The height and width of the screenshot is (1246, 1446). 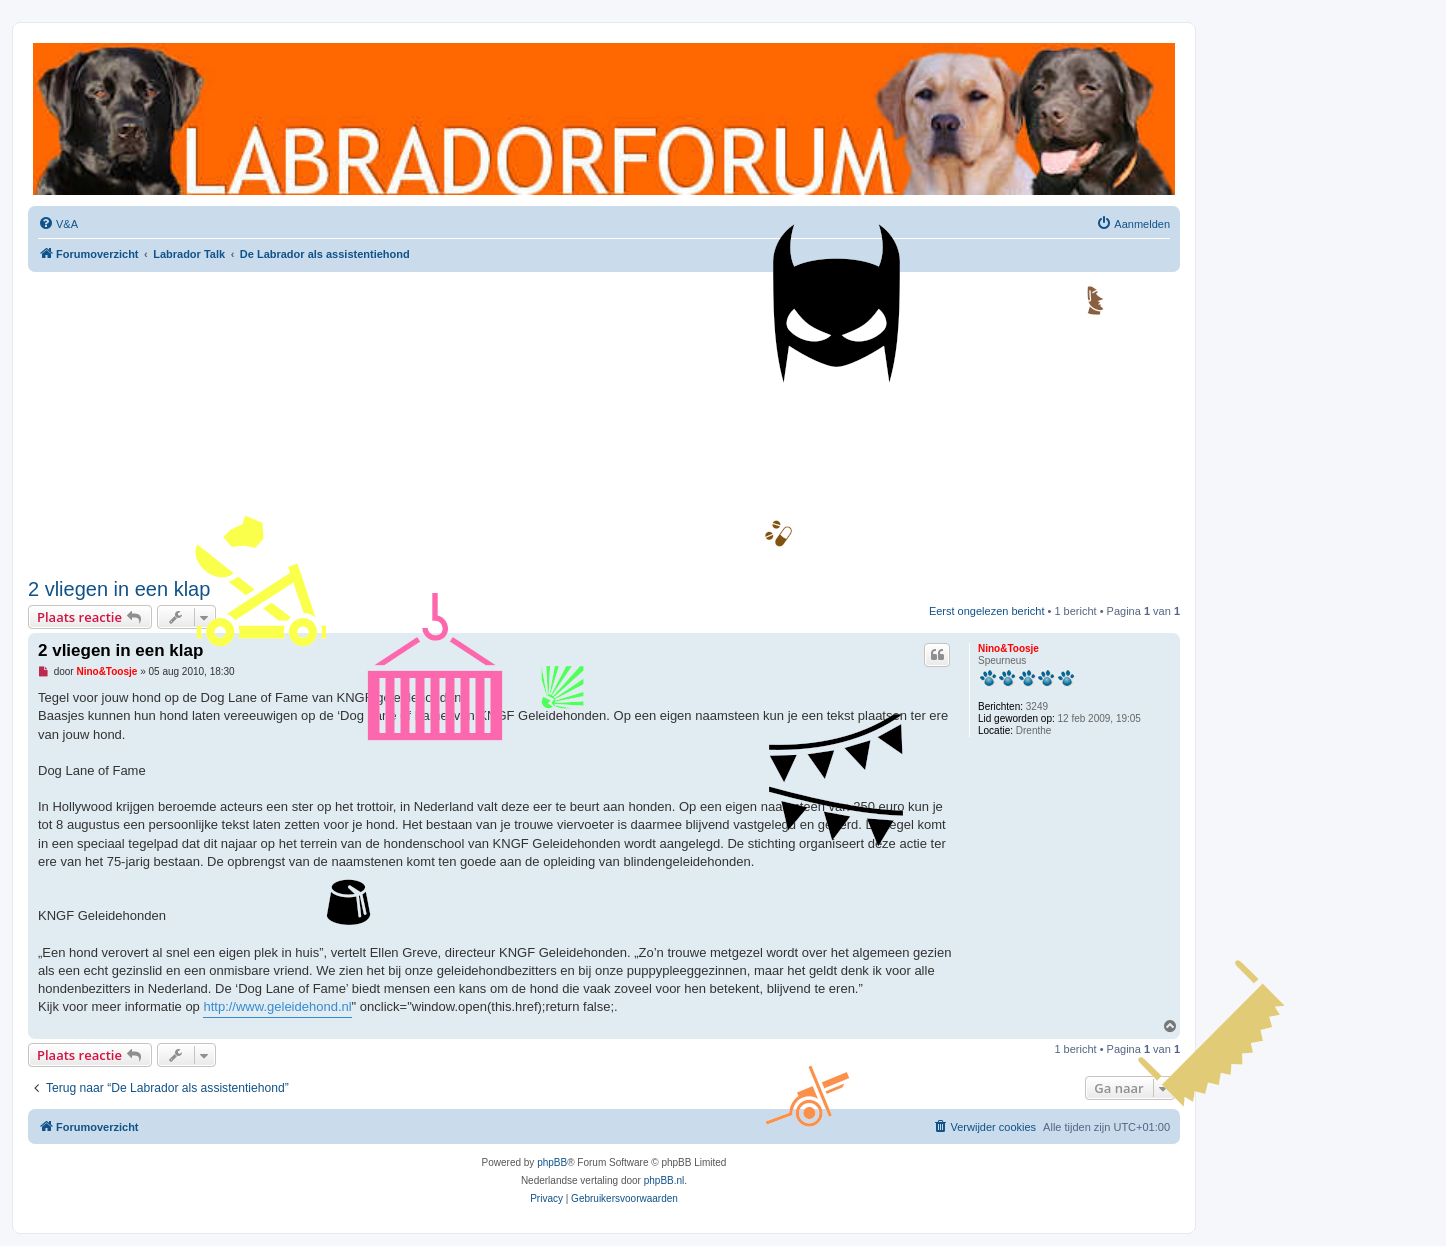 I want to click on access woodworking or crafting tools, so click(x=1211, y=1033).